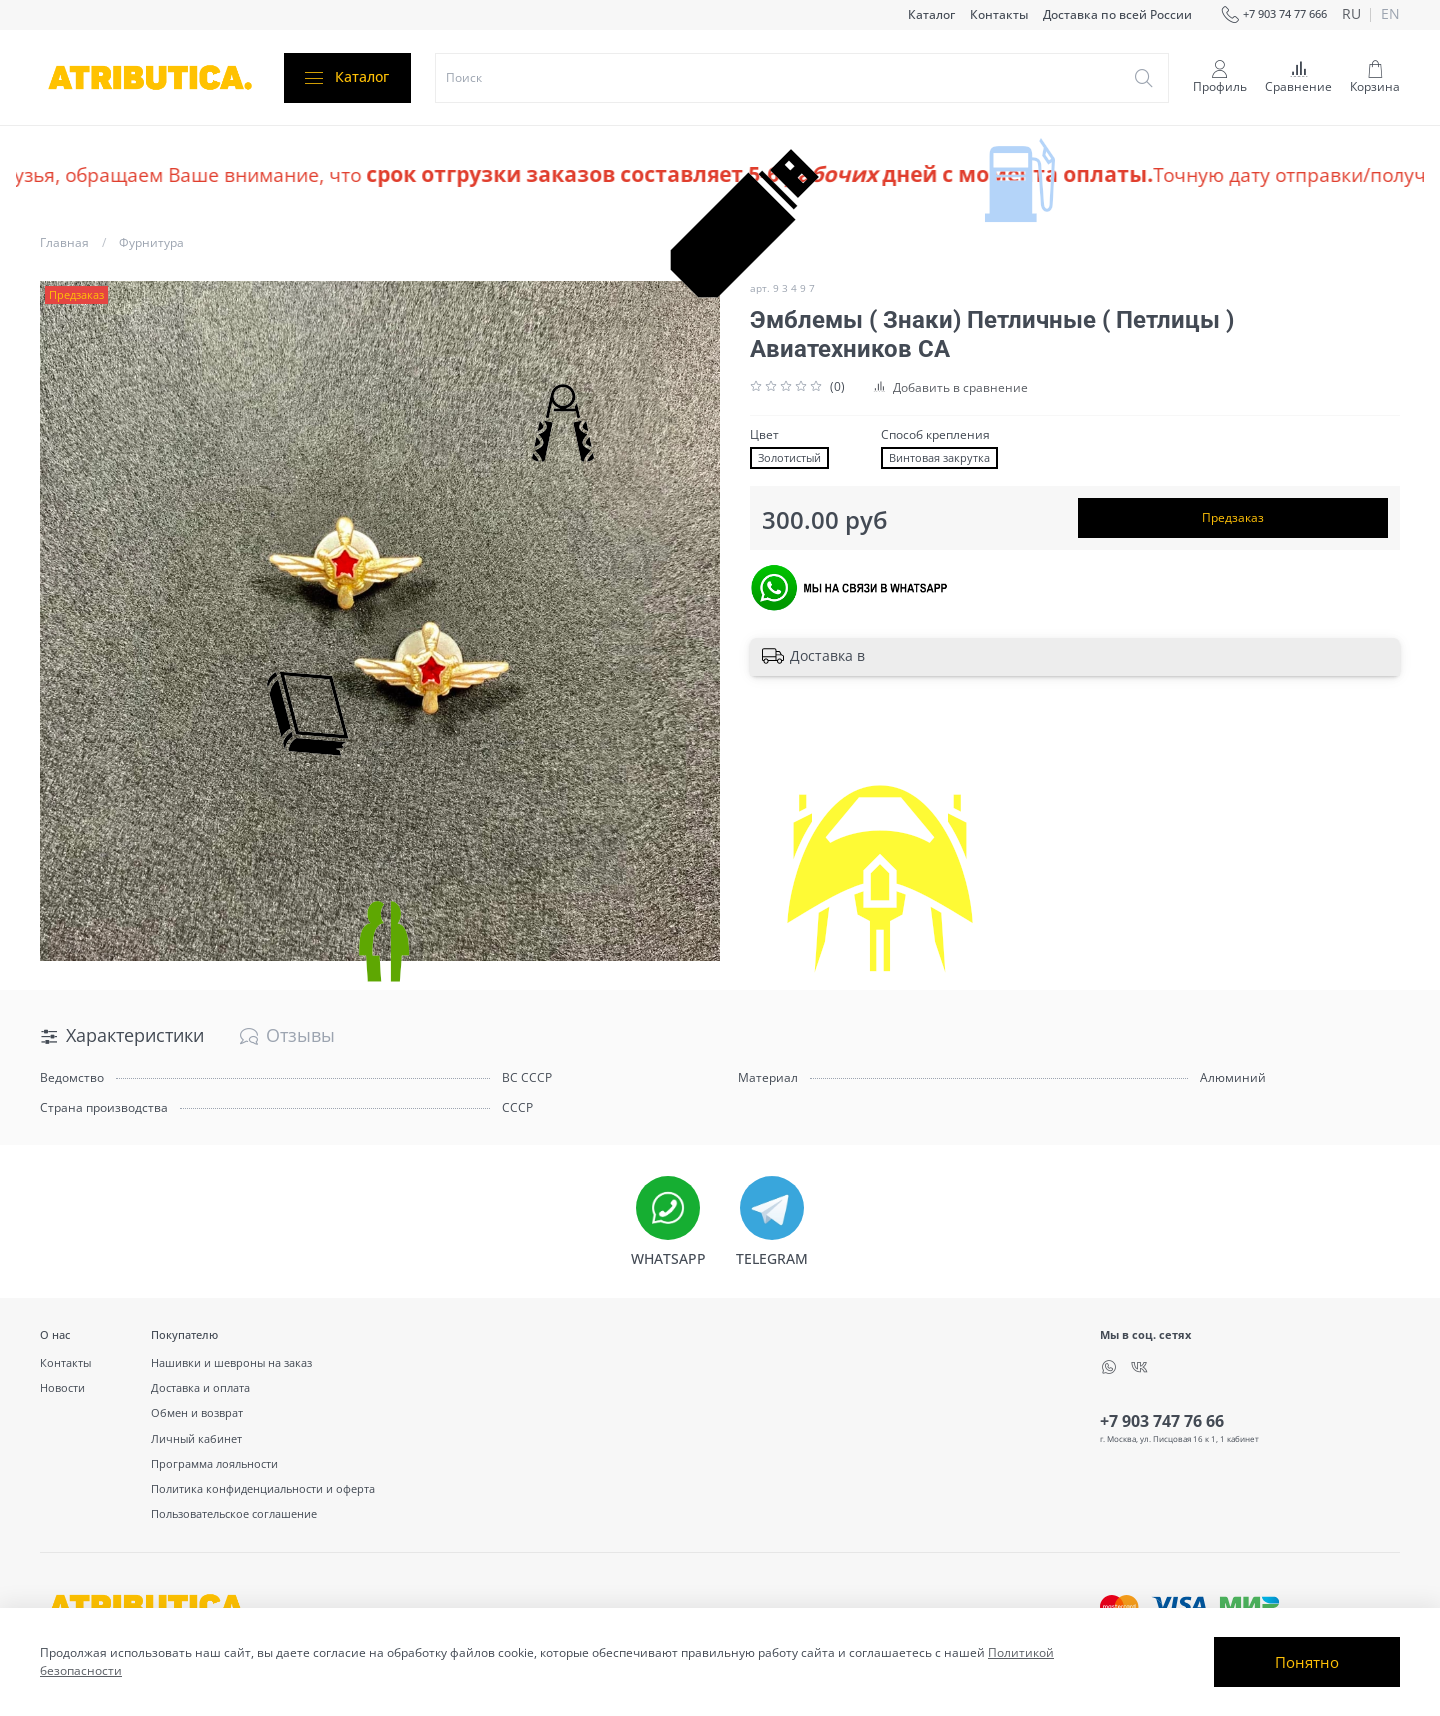  I want to click on select interceptor ship class, so click(880, 879).